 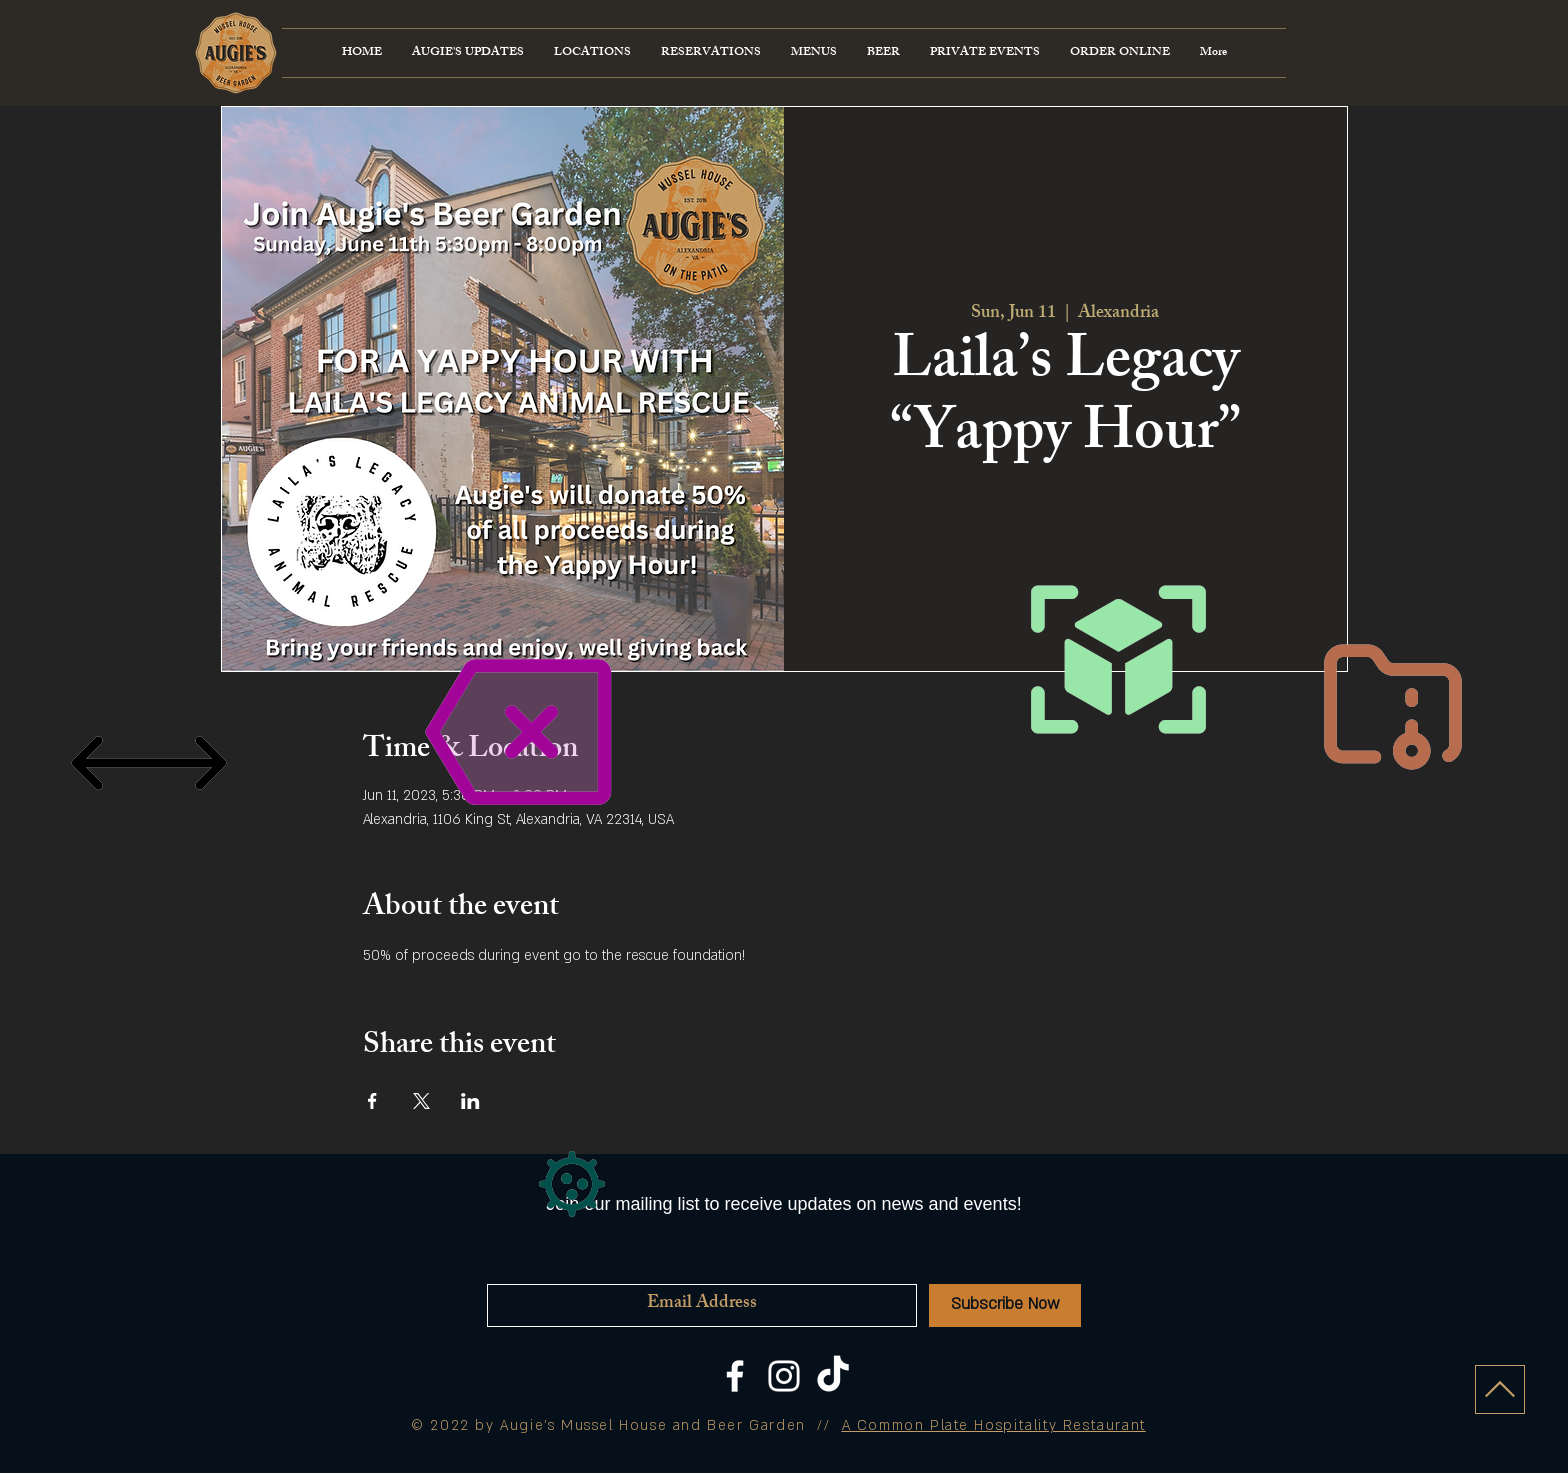 I want to click on access archived files or folders, so click(x=1393, y=707).